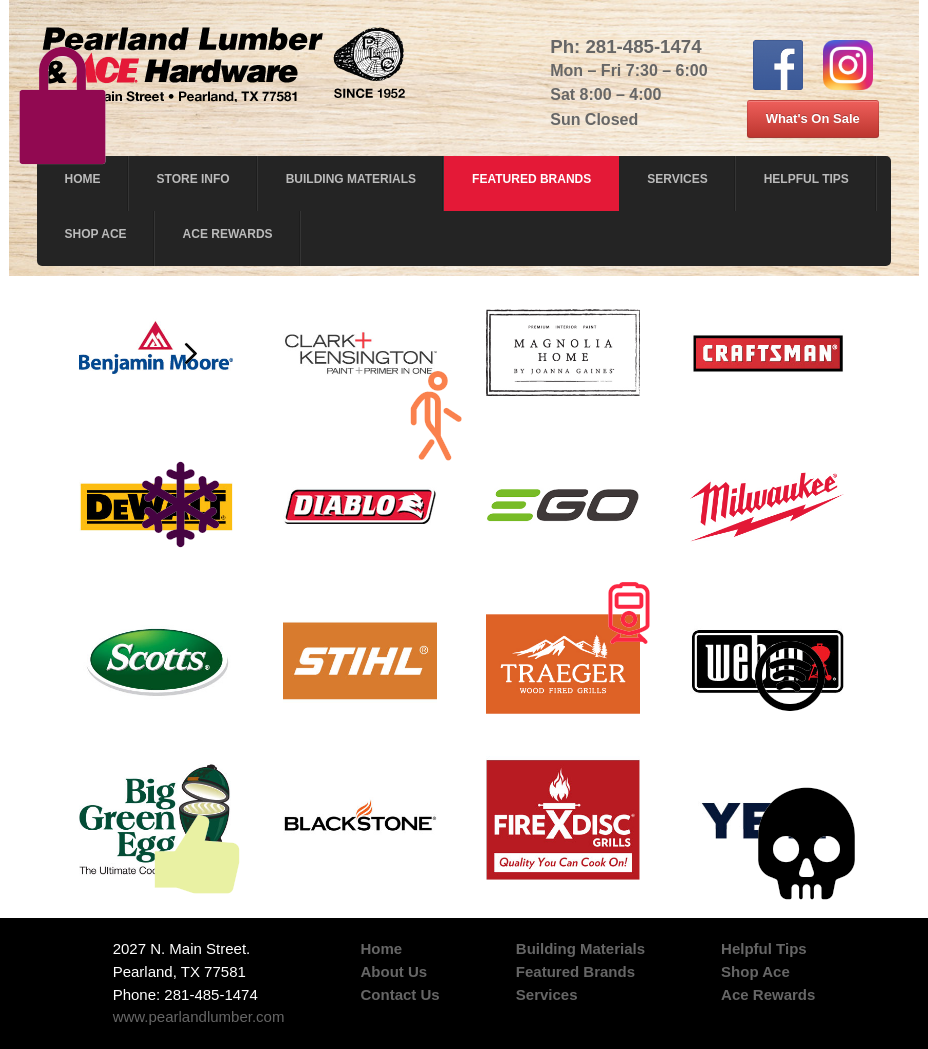 Image resolution: width=928 pixels, height=1049 pixels. I want to click on indicates a locked or secured item, so click(62, 105).